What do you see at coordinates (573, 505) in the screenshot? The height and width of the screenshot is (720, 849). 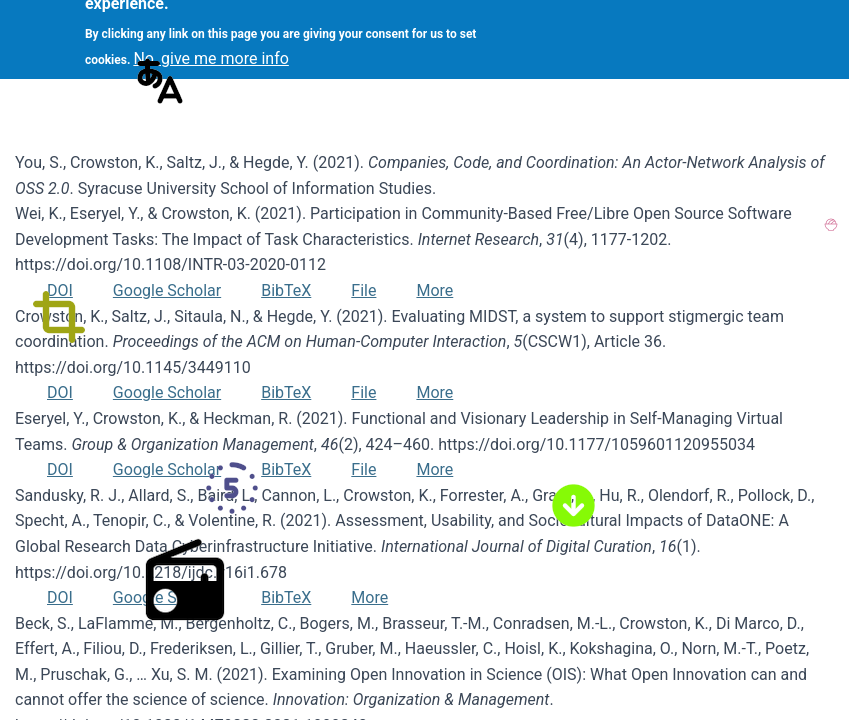 I see `download file or content` at bounding box center [573, 505].